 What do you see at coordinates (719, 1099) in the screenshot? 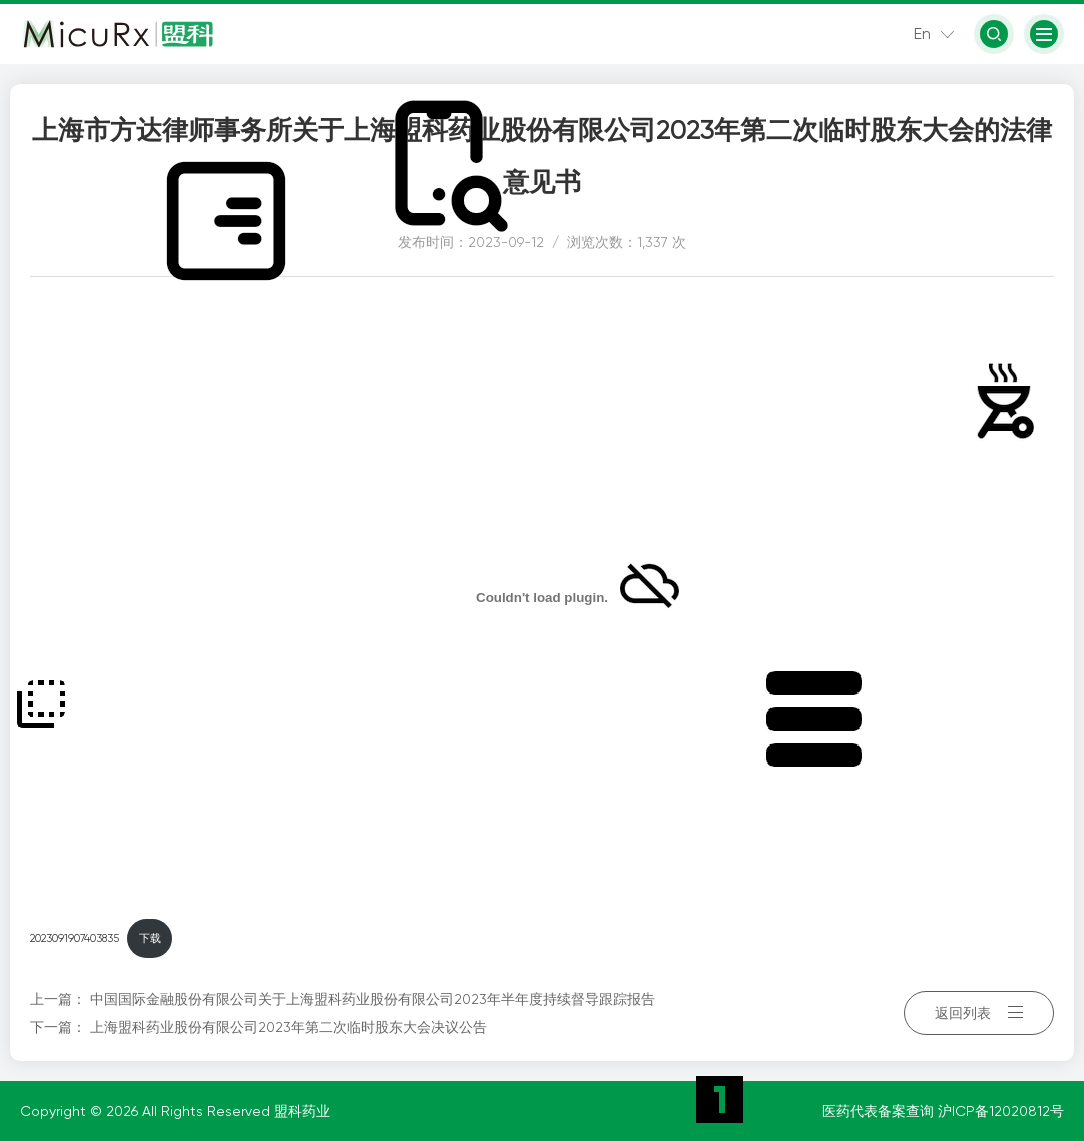
I see `select option one or first item` at bounding box center [719, 1099].